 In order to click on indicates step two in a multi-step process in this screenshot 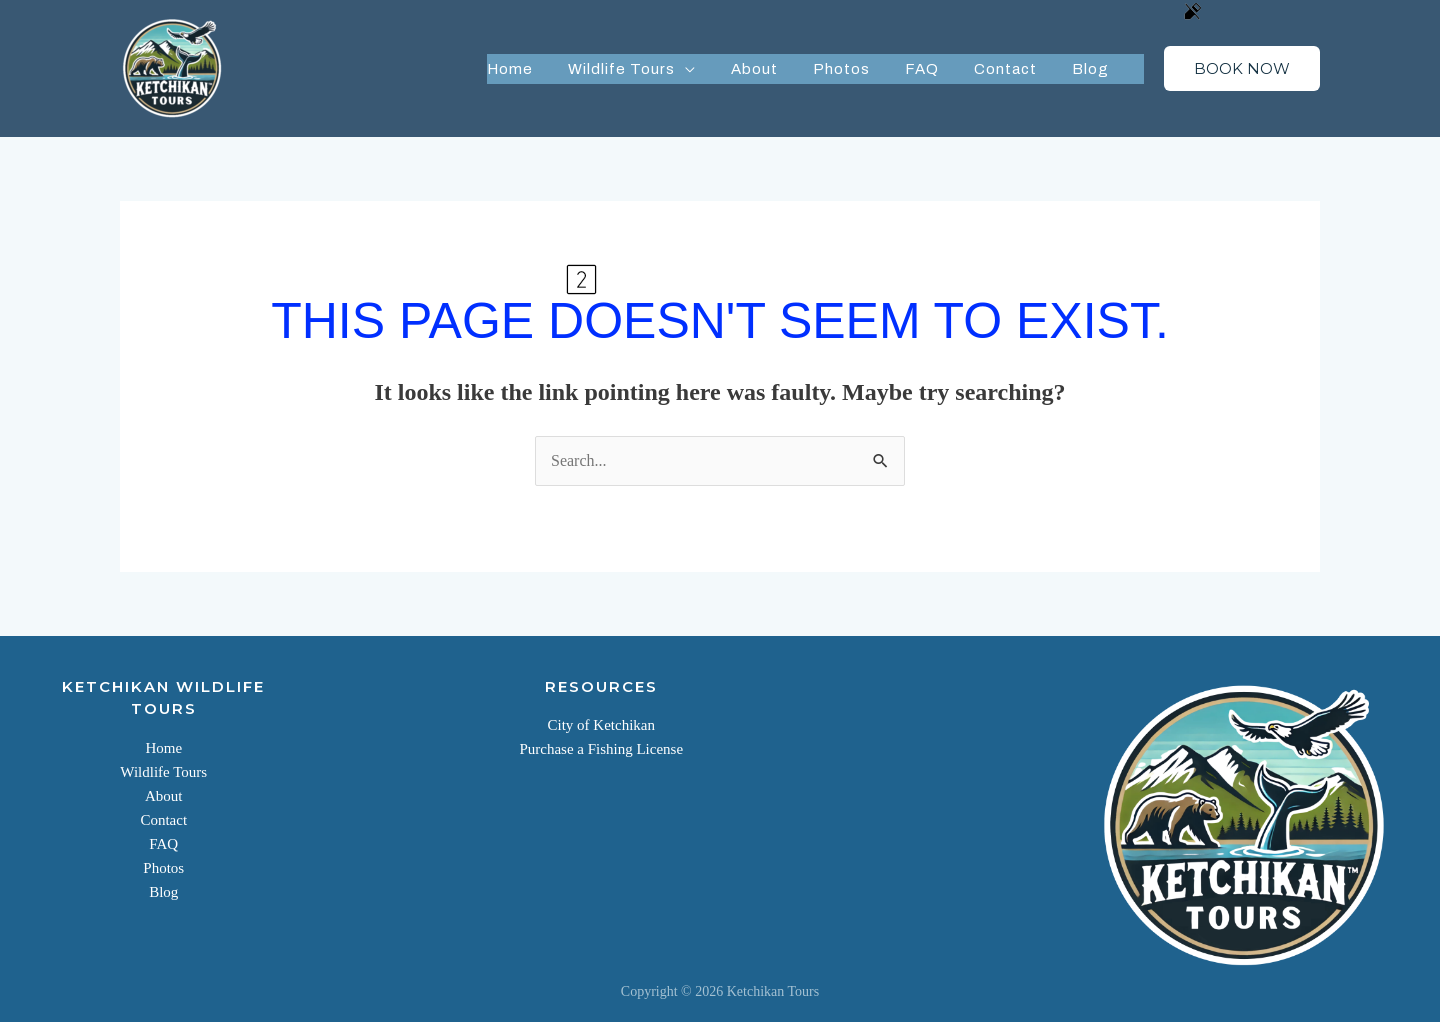, I will do `click(581, 279)`.